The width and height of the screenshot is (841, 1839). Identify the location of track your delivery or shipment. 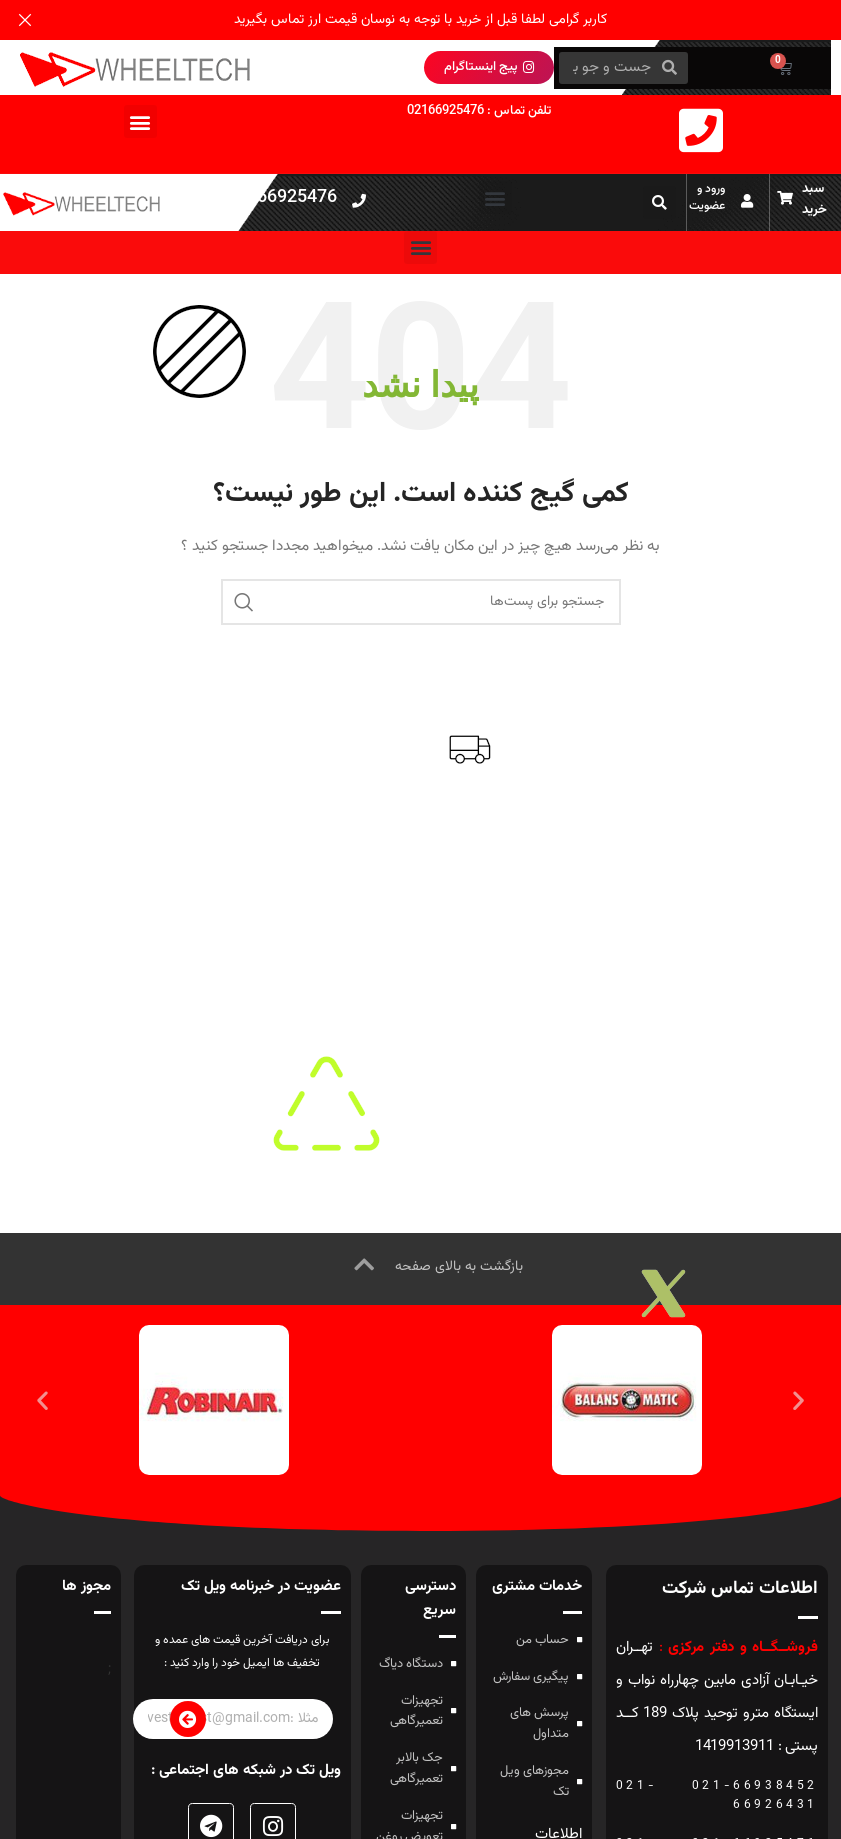
(468, 747).